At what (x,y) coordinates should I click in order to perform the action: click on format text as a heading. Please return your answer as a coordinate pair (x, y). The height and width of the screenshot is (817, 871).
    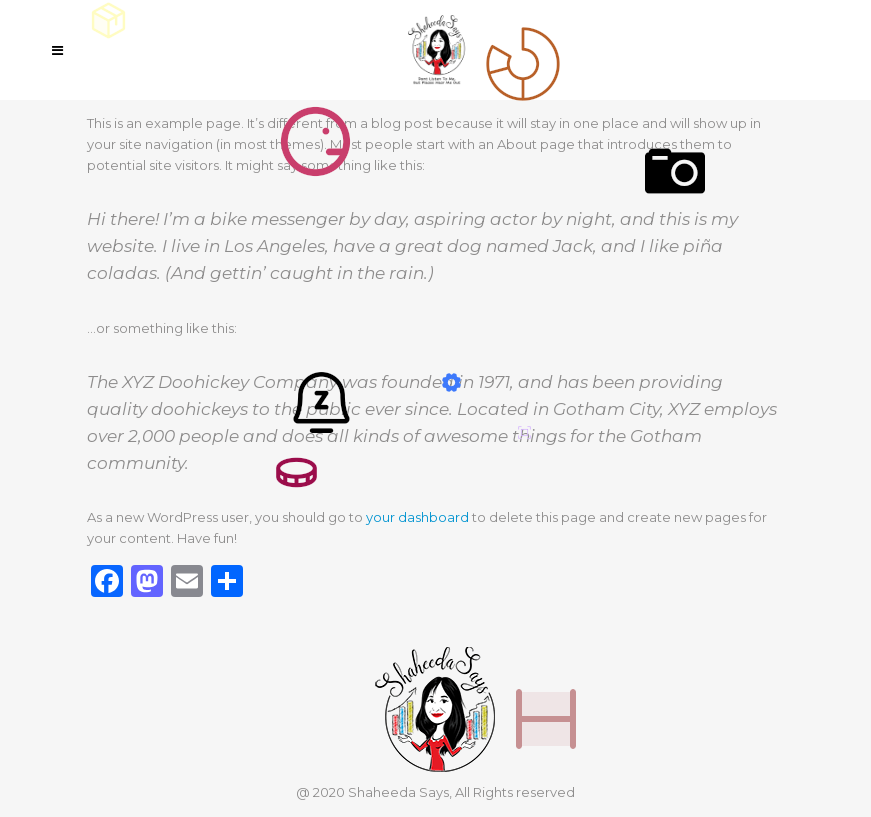
    Looking at the image, I should click on (546, 719).